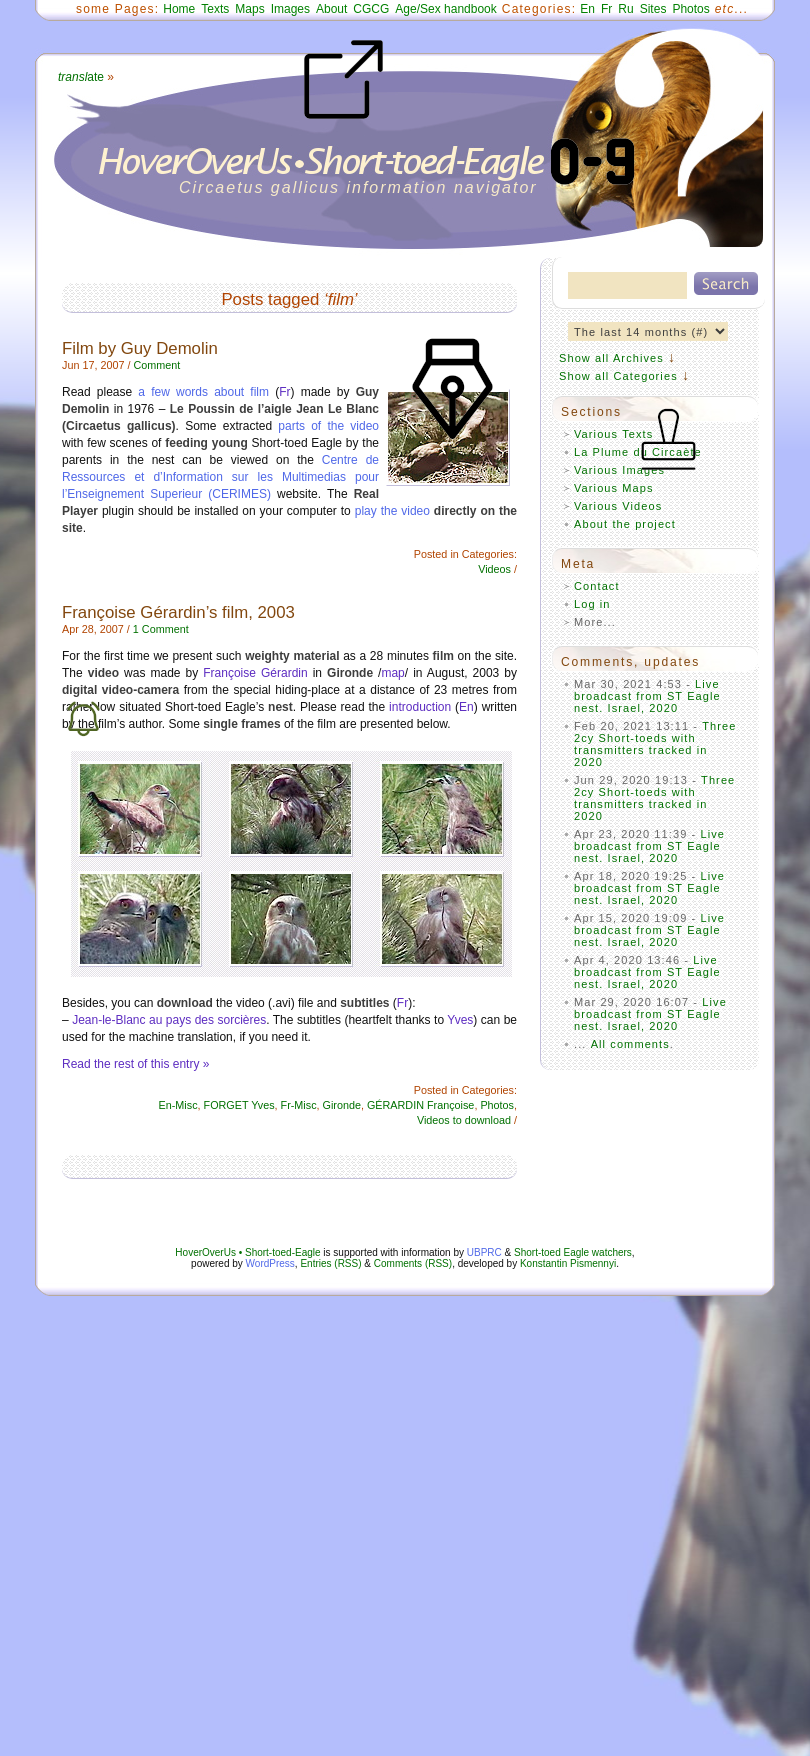 This screenshot has height=1756, width=810. Describe the element at coordinates (668, 440) in the screenshot. I see `apply a stamp or seal to a document` at that location.